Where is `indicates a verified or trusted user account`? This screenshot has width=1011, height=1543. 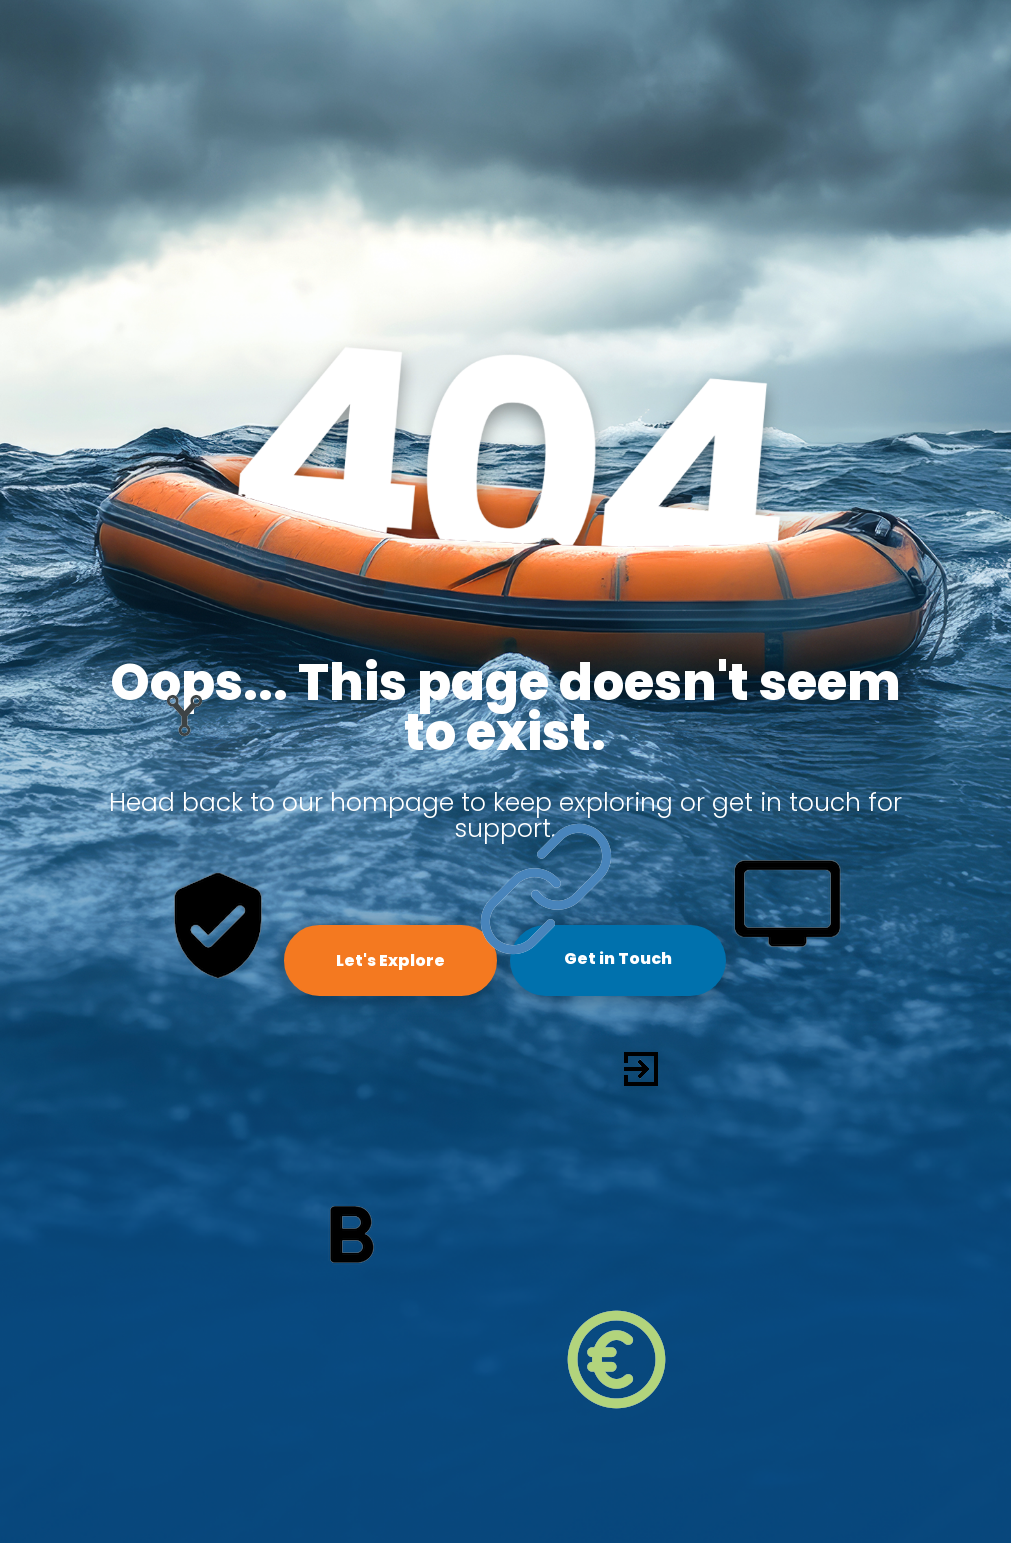
indicates a verified or trusted user account is located at coordinates (218, 925).